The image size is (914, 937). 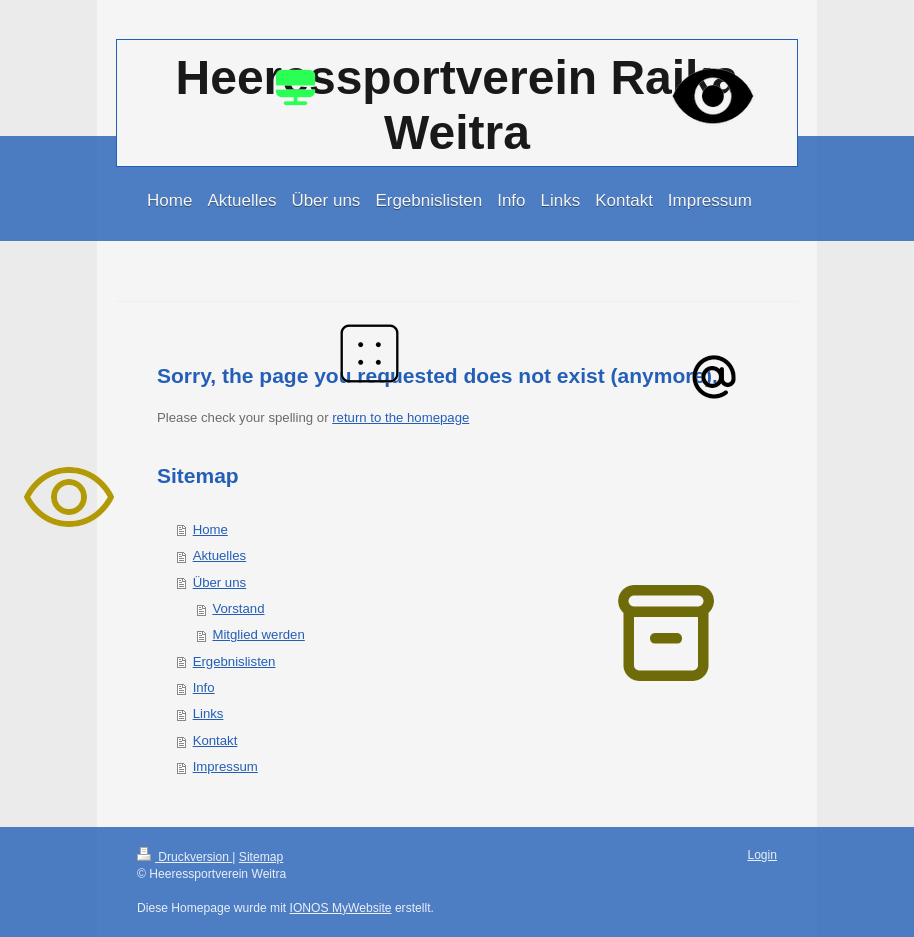 What do you see at coordinates (69, 497) in the screenshot?
I see `view or preview content` at bounding box center [69, 497].